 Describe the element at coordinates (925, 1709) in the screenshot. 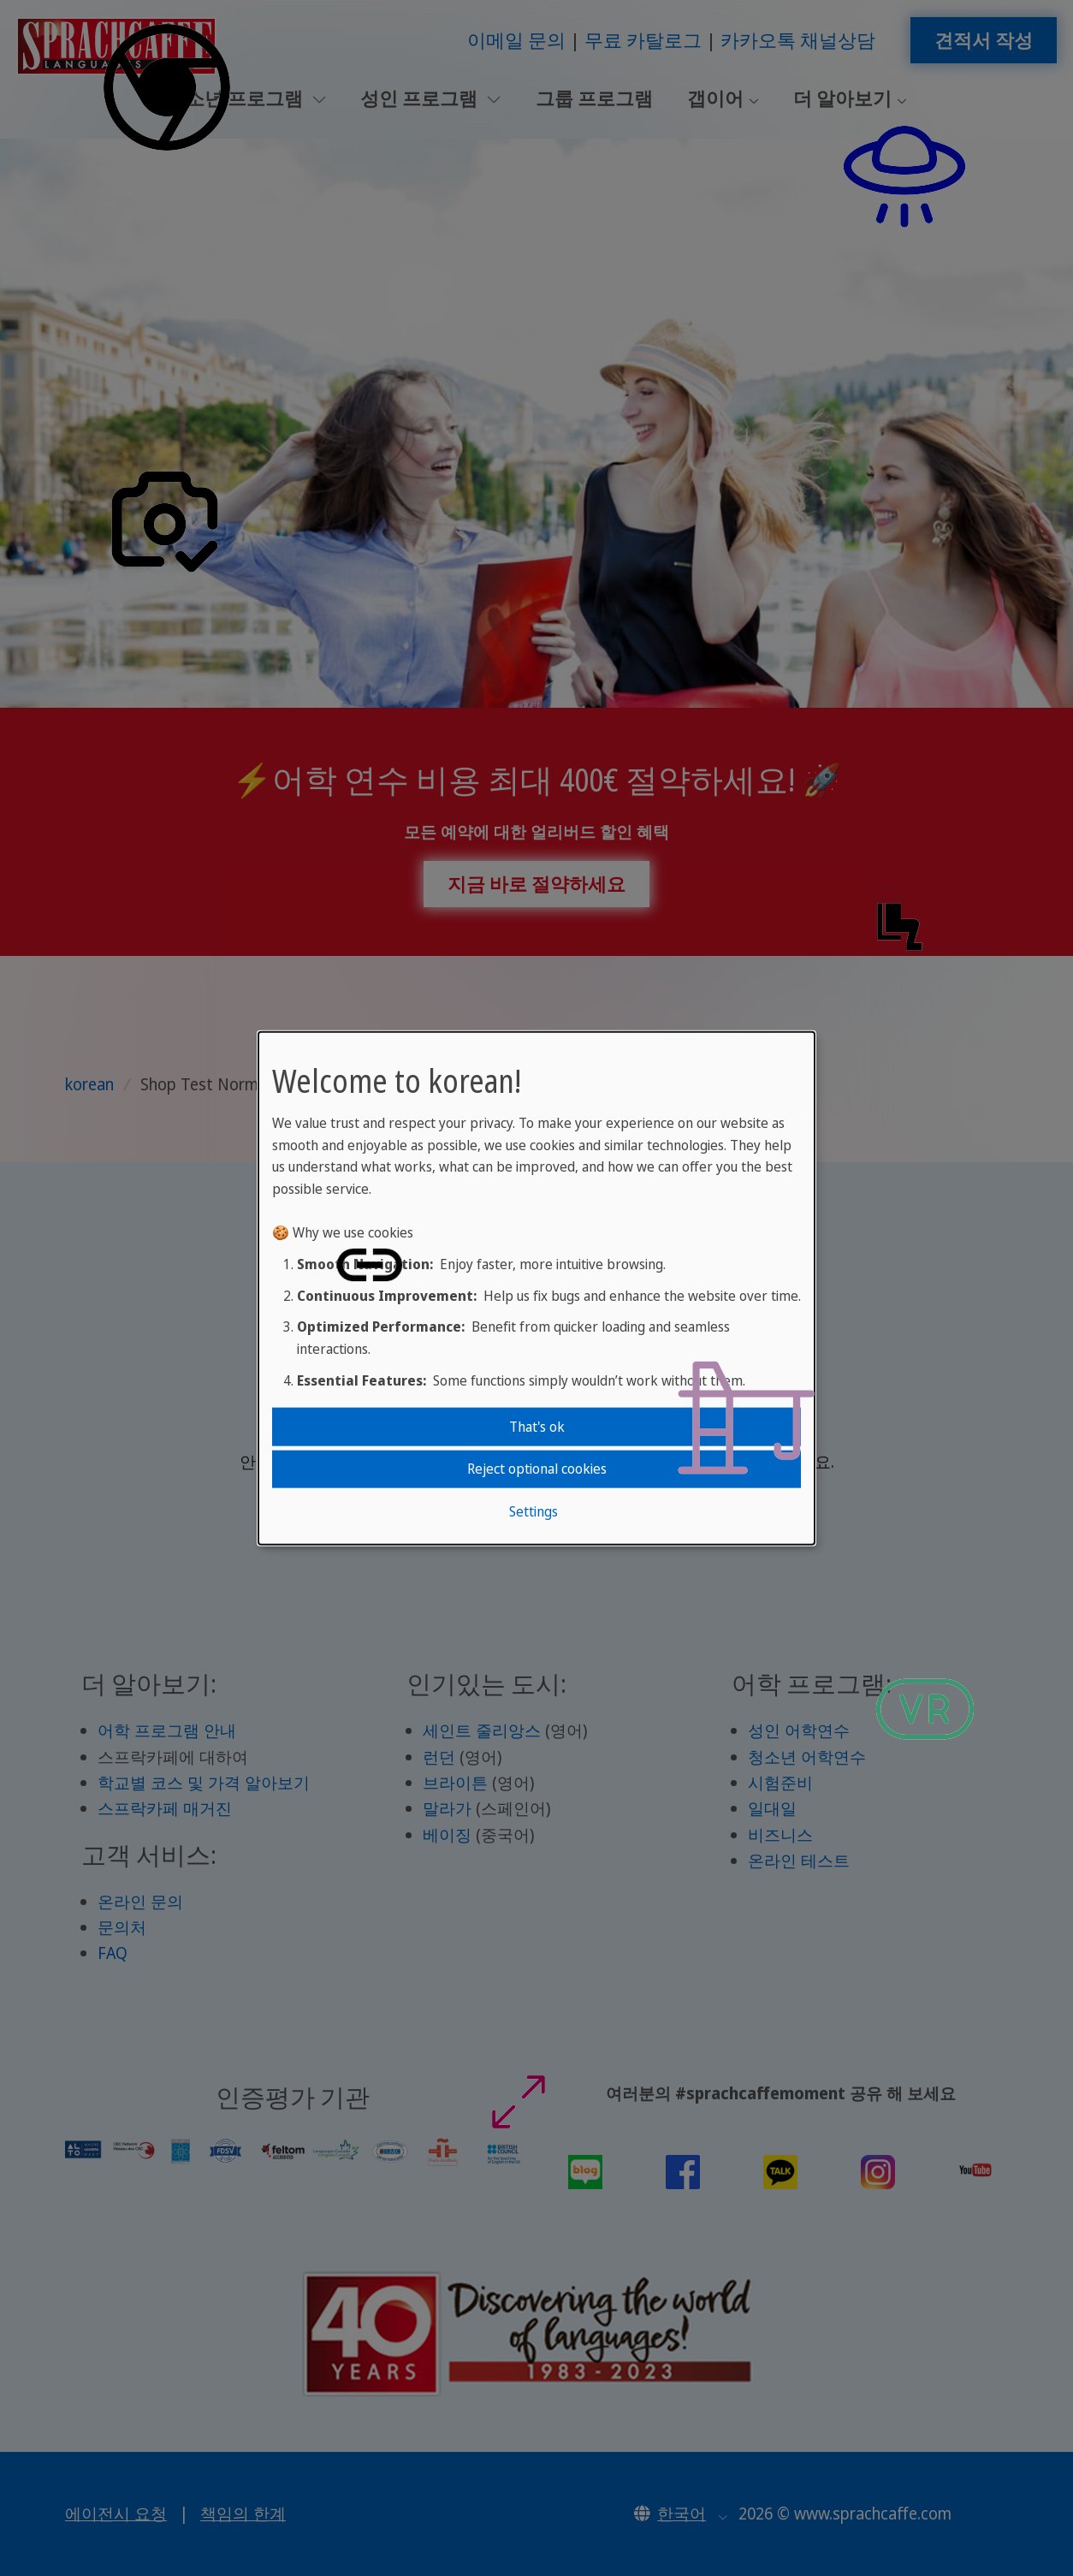

I see `access virtual reality mode or settings` at that location.